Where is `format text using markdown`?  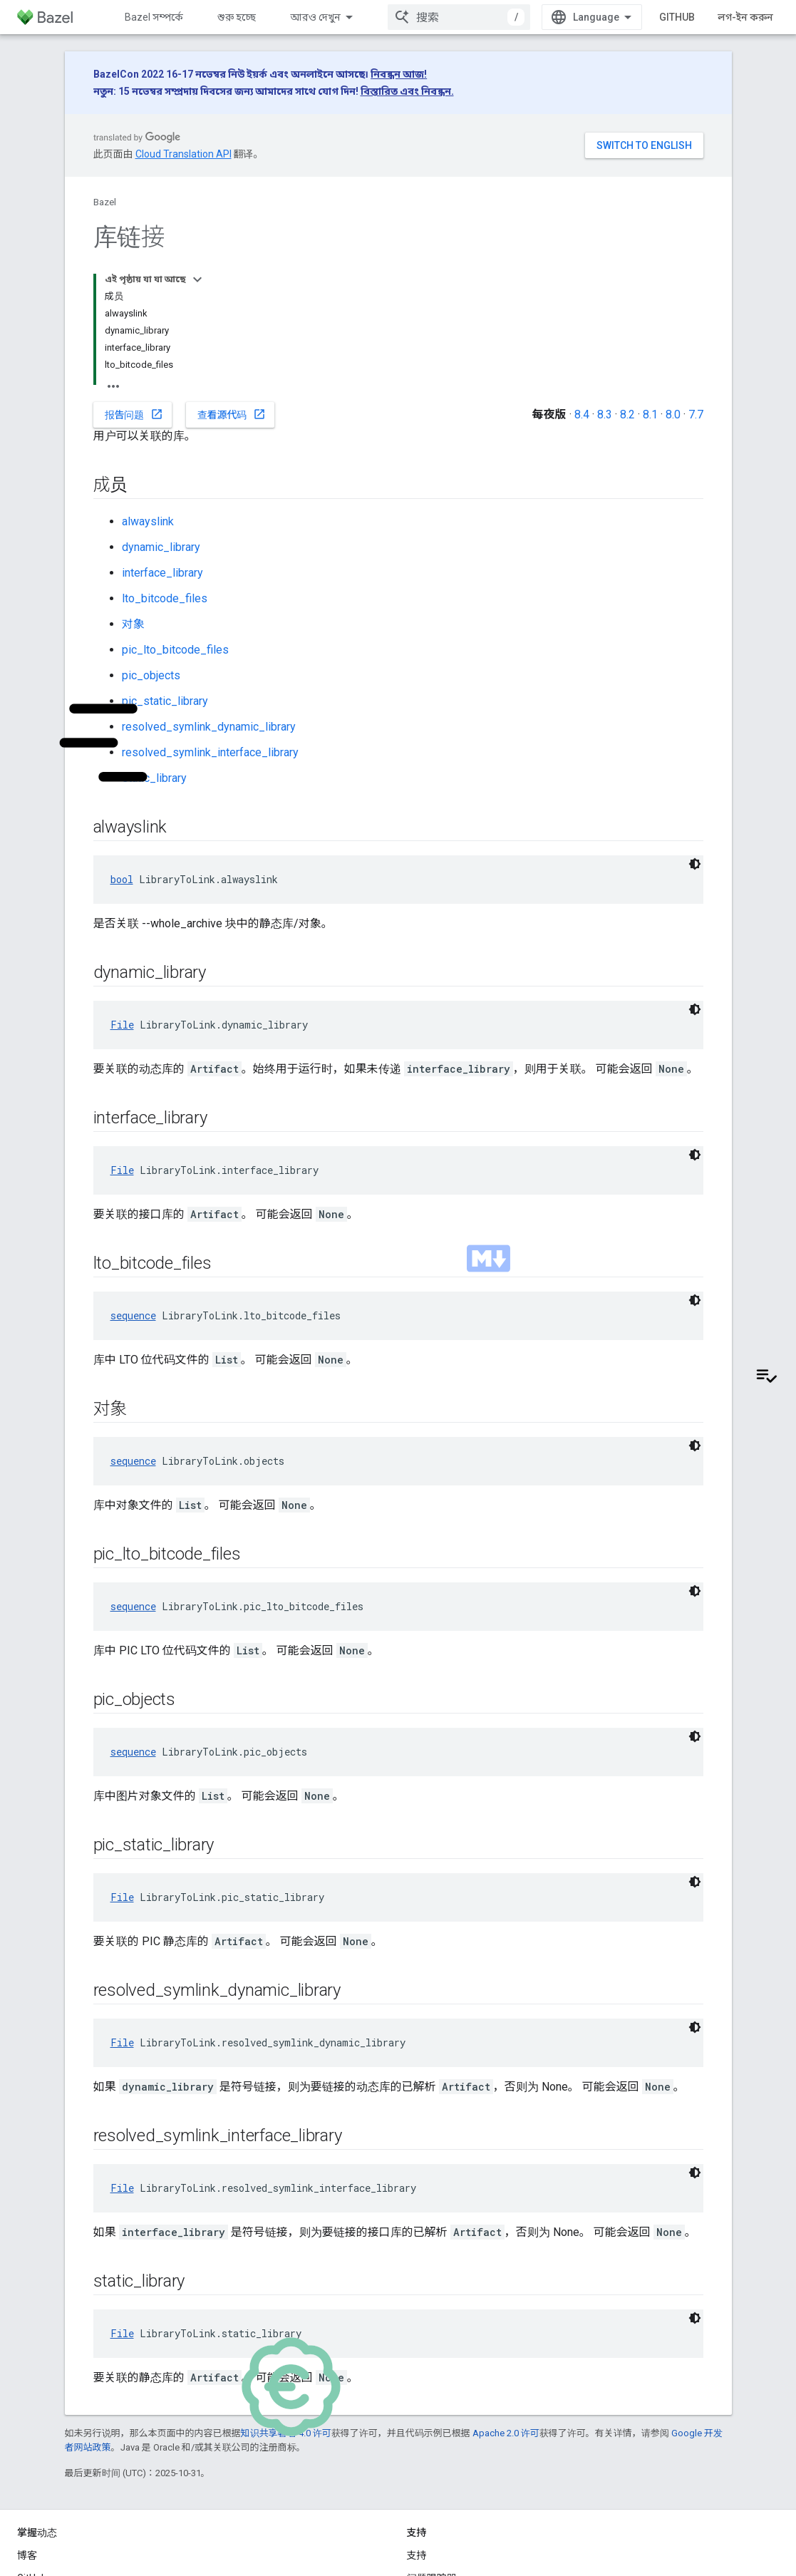 format text using markdown is located at coordinates (488, 1258).